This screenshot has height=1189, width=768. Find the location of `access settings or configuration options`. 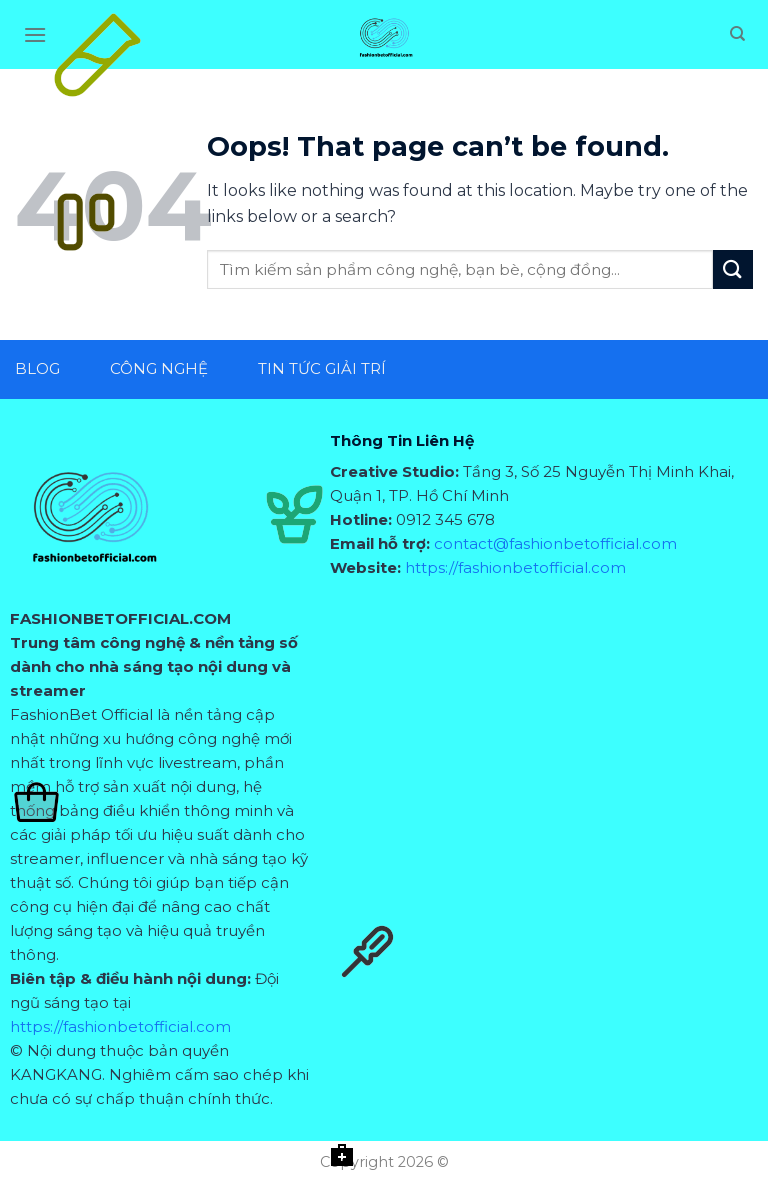

access settings or configuration options is located at coordinates (367, 951).